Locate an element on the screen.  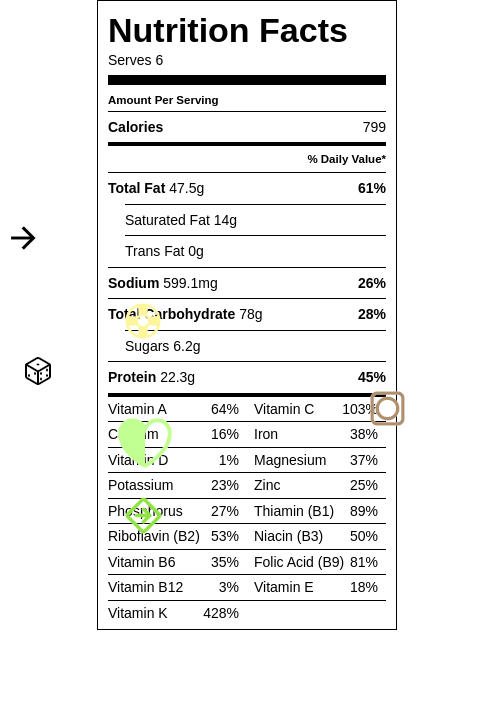
indicates partial like or favorite status is located at coordinates (145, 443).